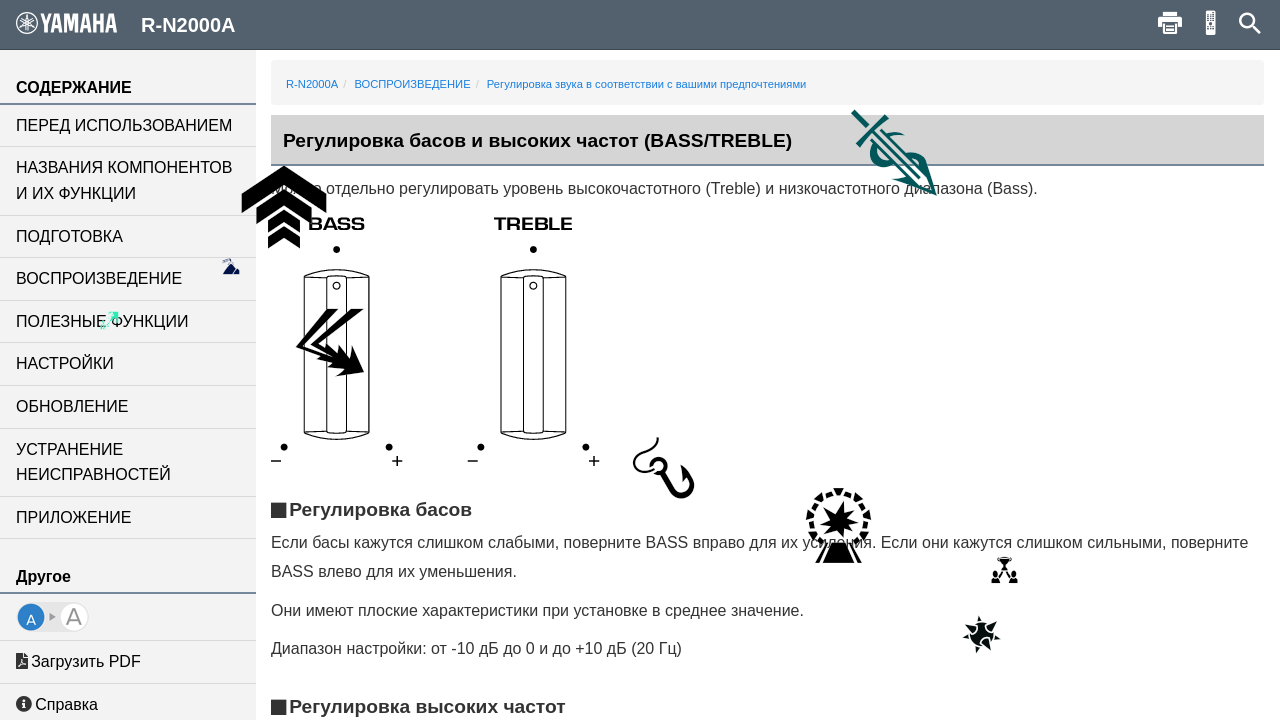 Image resolution: width=1280 pixels, height=720 pixels. Describe the element at coordinates (664, 468) in the screenshot. I see `access fishing mini-game or activity` at that location.